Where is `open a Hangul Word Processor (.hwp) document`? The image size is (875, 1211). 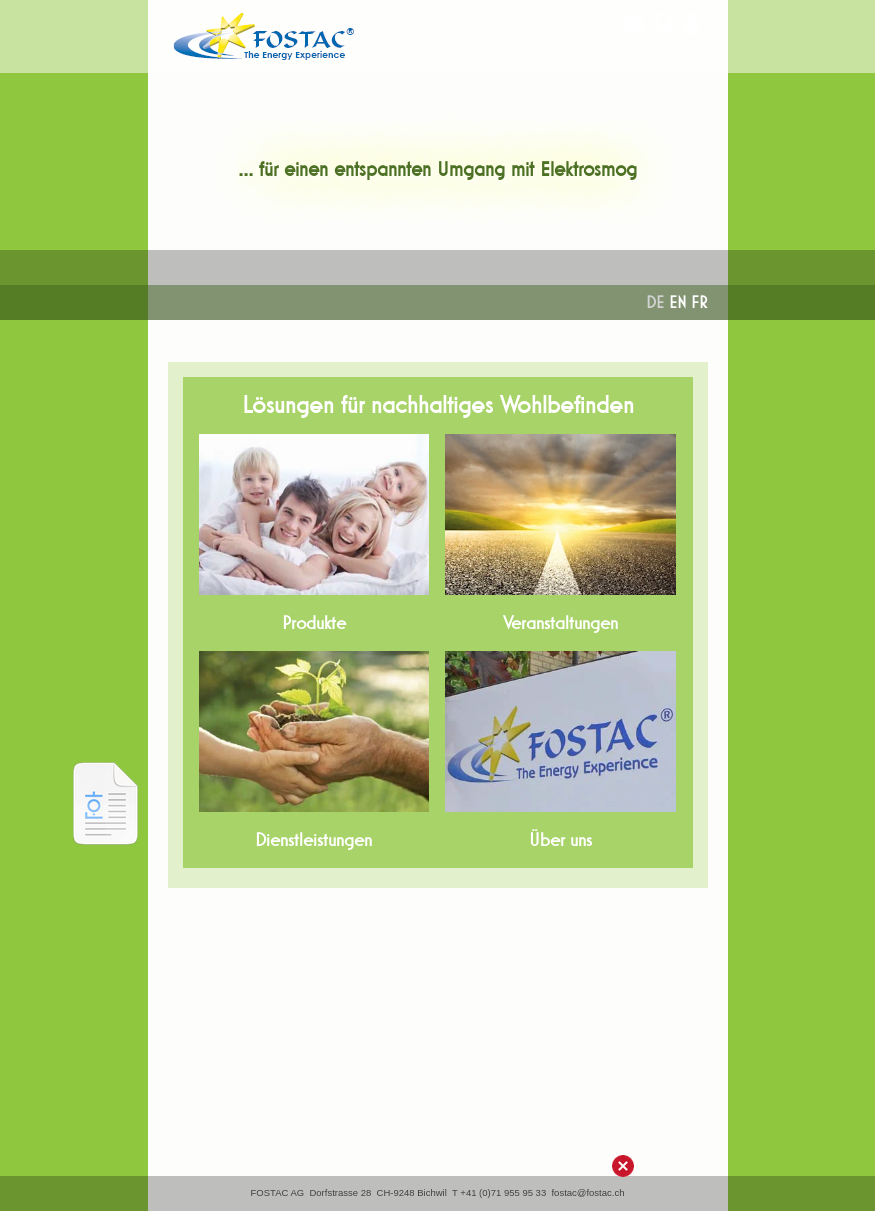 open a Hangul Word Processor (.hwp) document is located at coordinates (105, 803).